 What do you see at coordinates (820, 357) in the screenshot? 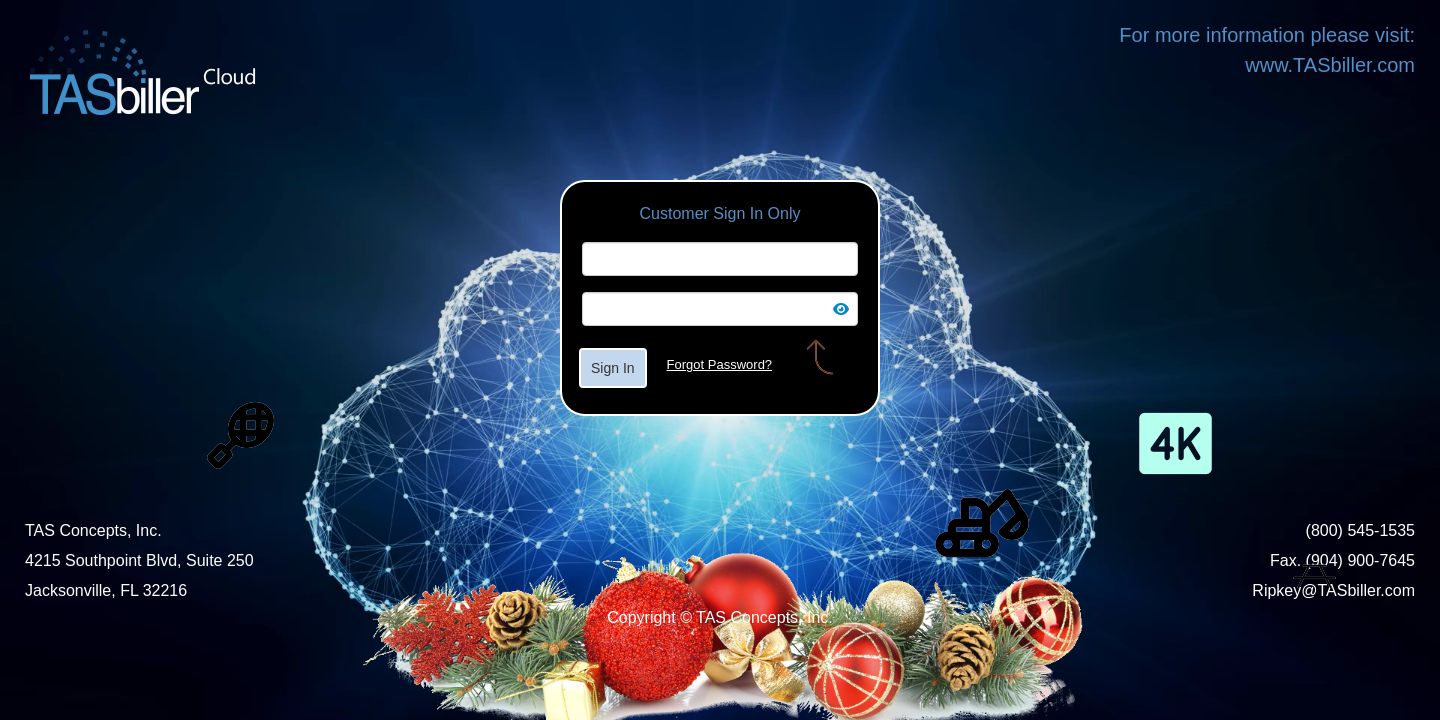
I see `go back and up in navigation hierarchy` at bounding box center [820, 357].